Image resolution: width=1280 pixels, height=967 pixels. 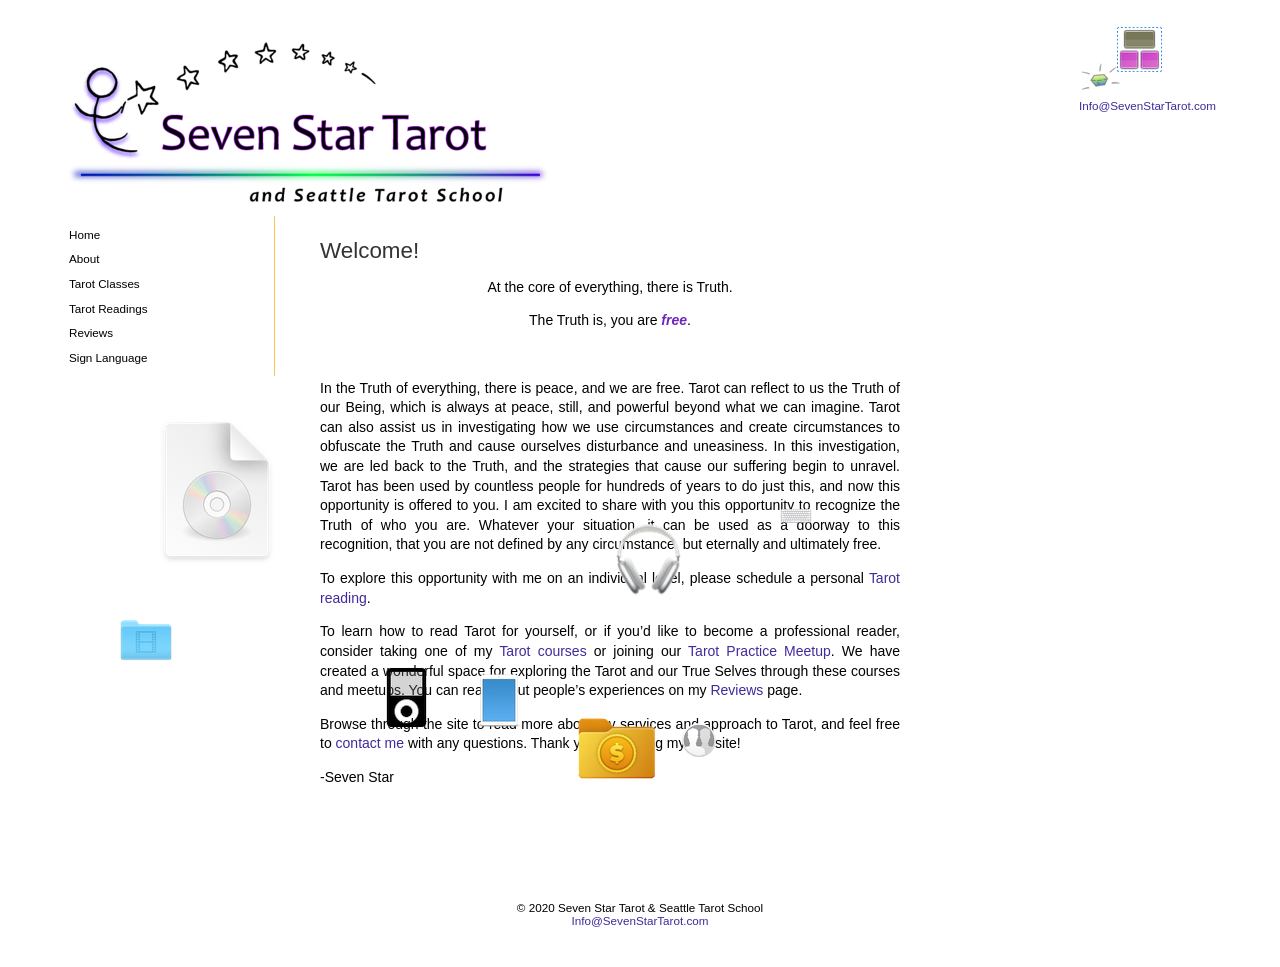 I want to click on connect bluetooth headphones, so click(x=648, y=559).